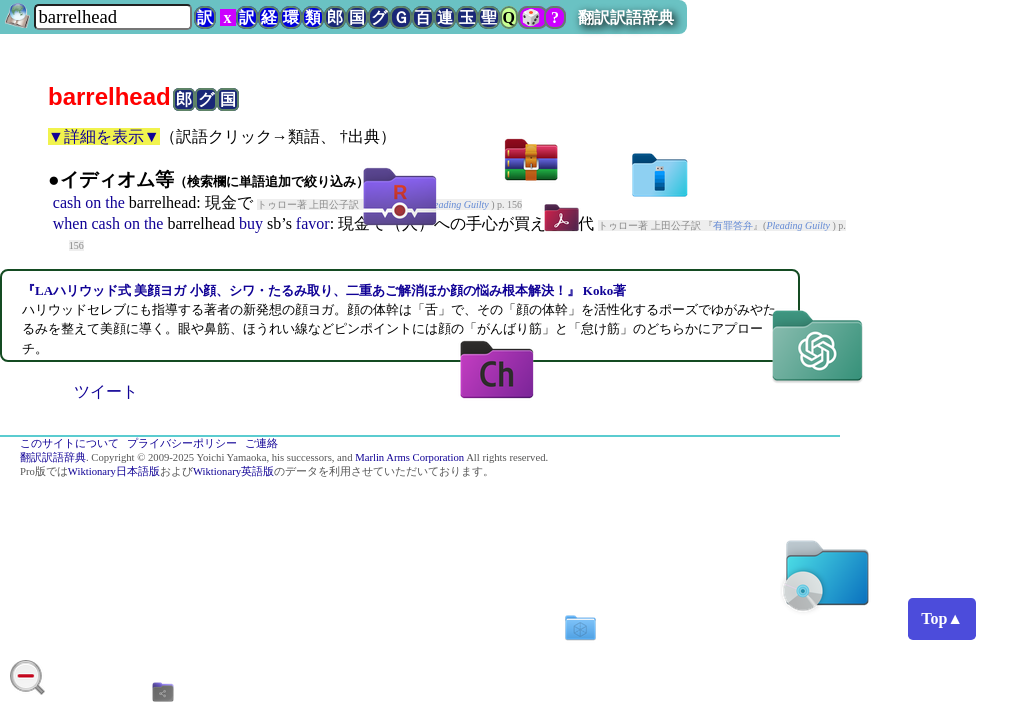  I want to click on folder for Pokémon Team Rocket collection or fan content, so click(399, 198).